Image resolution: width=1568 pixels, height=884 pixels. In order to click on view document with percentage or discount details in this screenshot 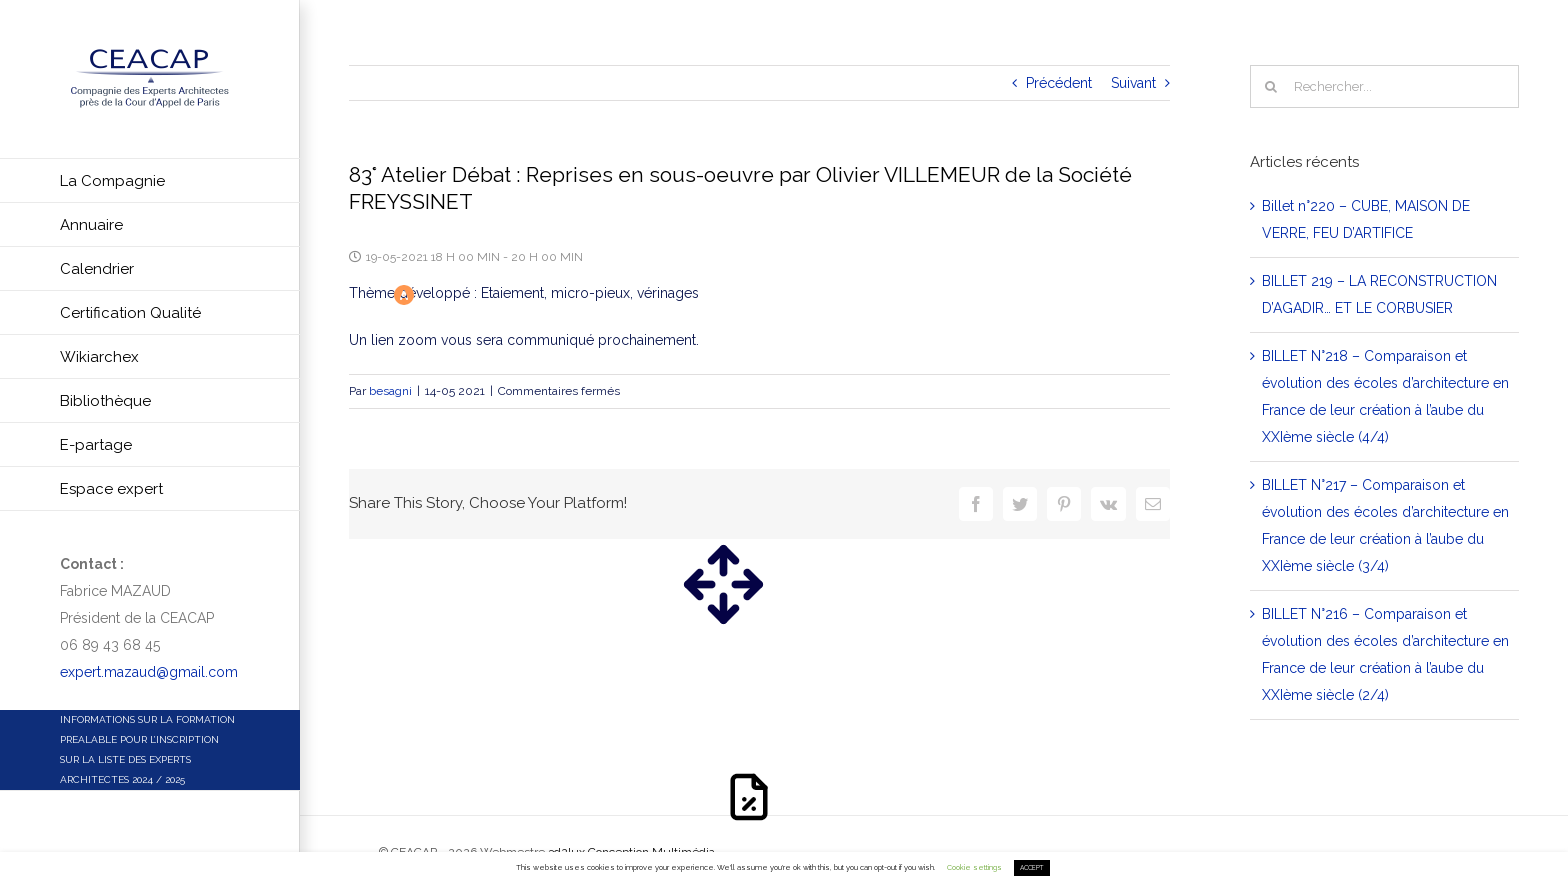, I will do `click(749, 797)`.